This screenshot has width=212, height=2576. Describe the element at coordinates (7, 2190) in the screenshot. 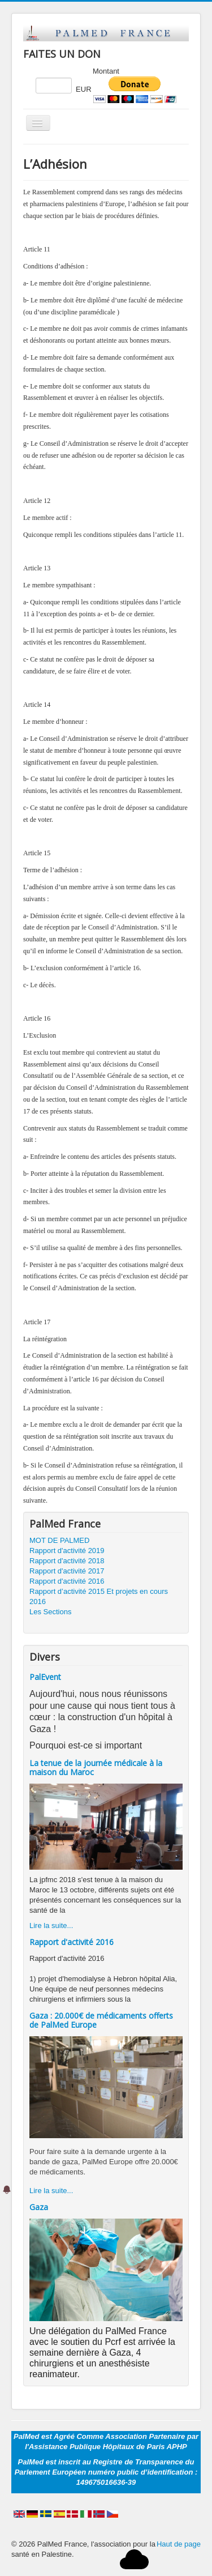

I see `view notifications` at that location.